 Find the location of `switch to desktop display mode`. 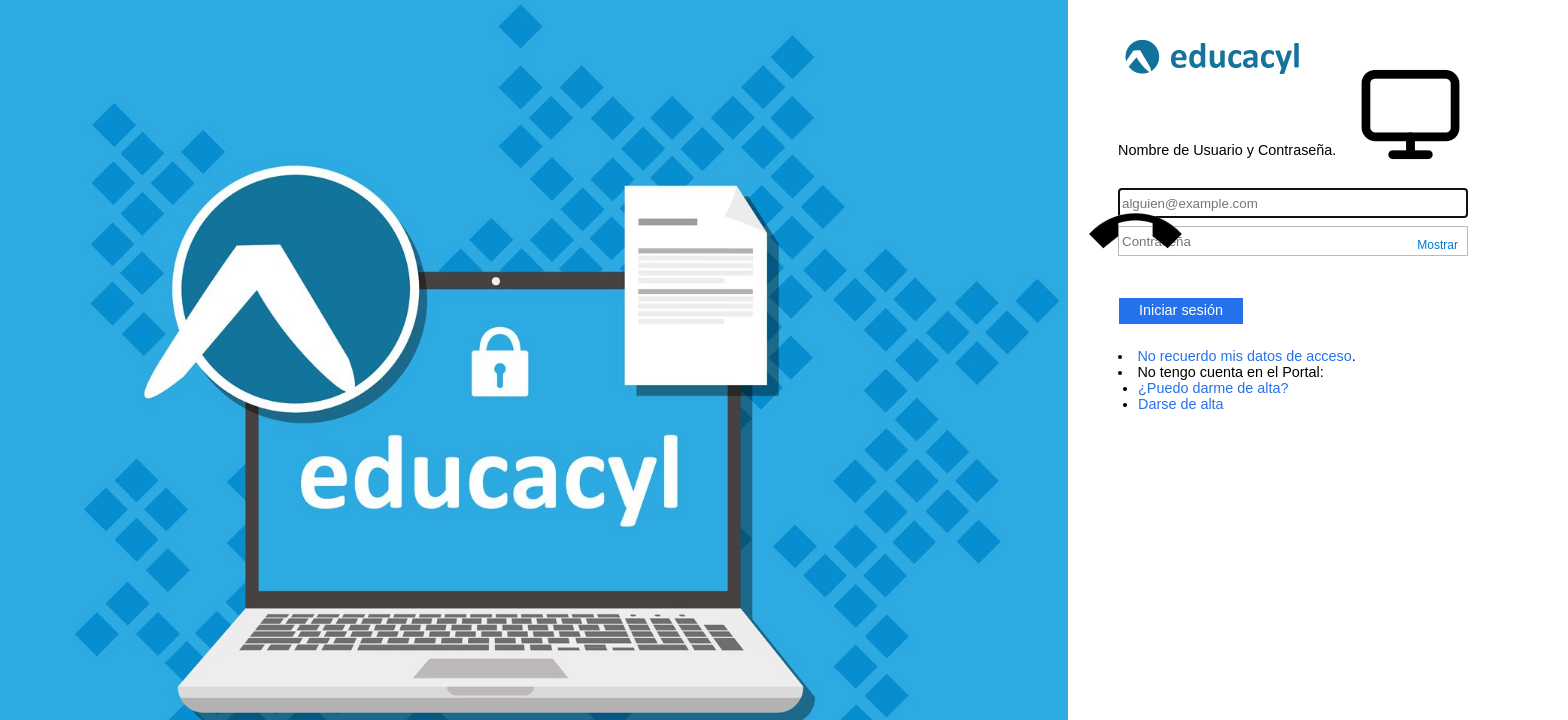

switch to desktop display mode is located at coordinates (1410, 114).